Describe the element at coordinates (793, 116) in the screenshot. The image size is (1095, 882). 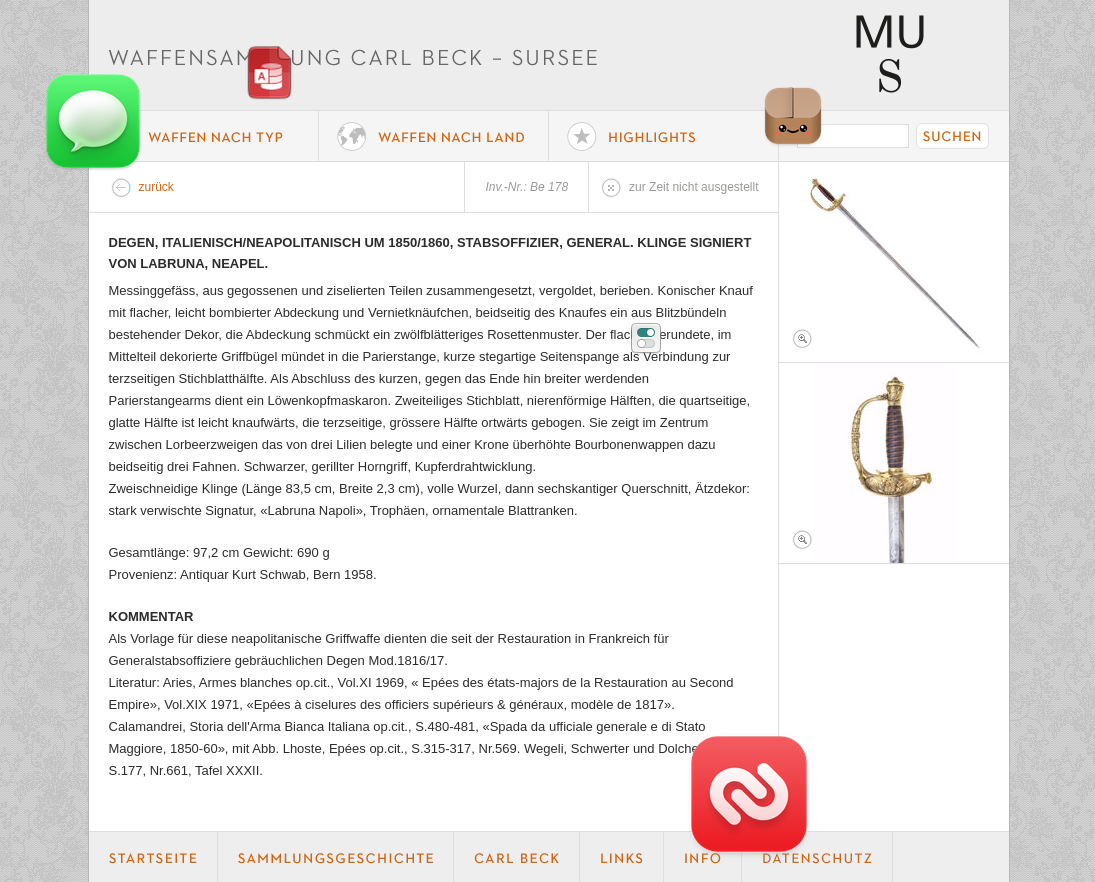
I see `open boxbuddy container management app` at that location.